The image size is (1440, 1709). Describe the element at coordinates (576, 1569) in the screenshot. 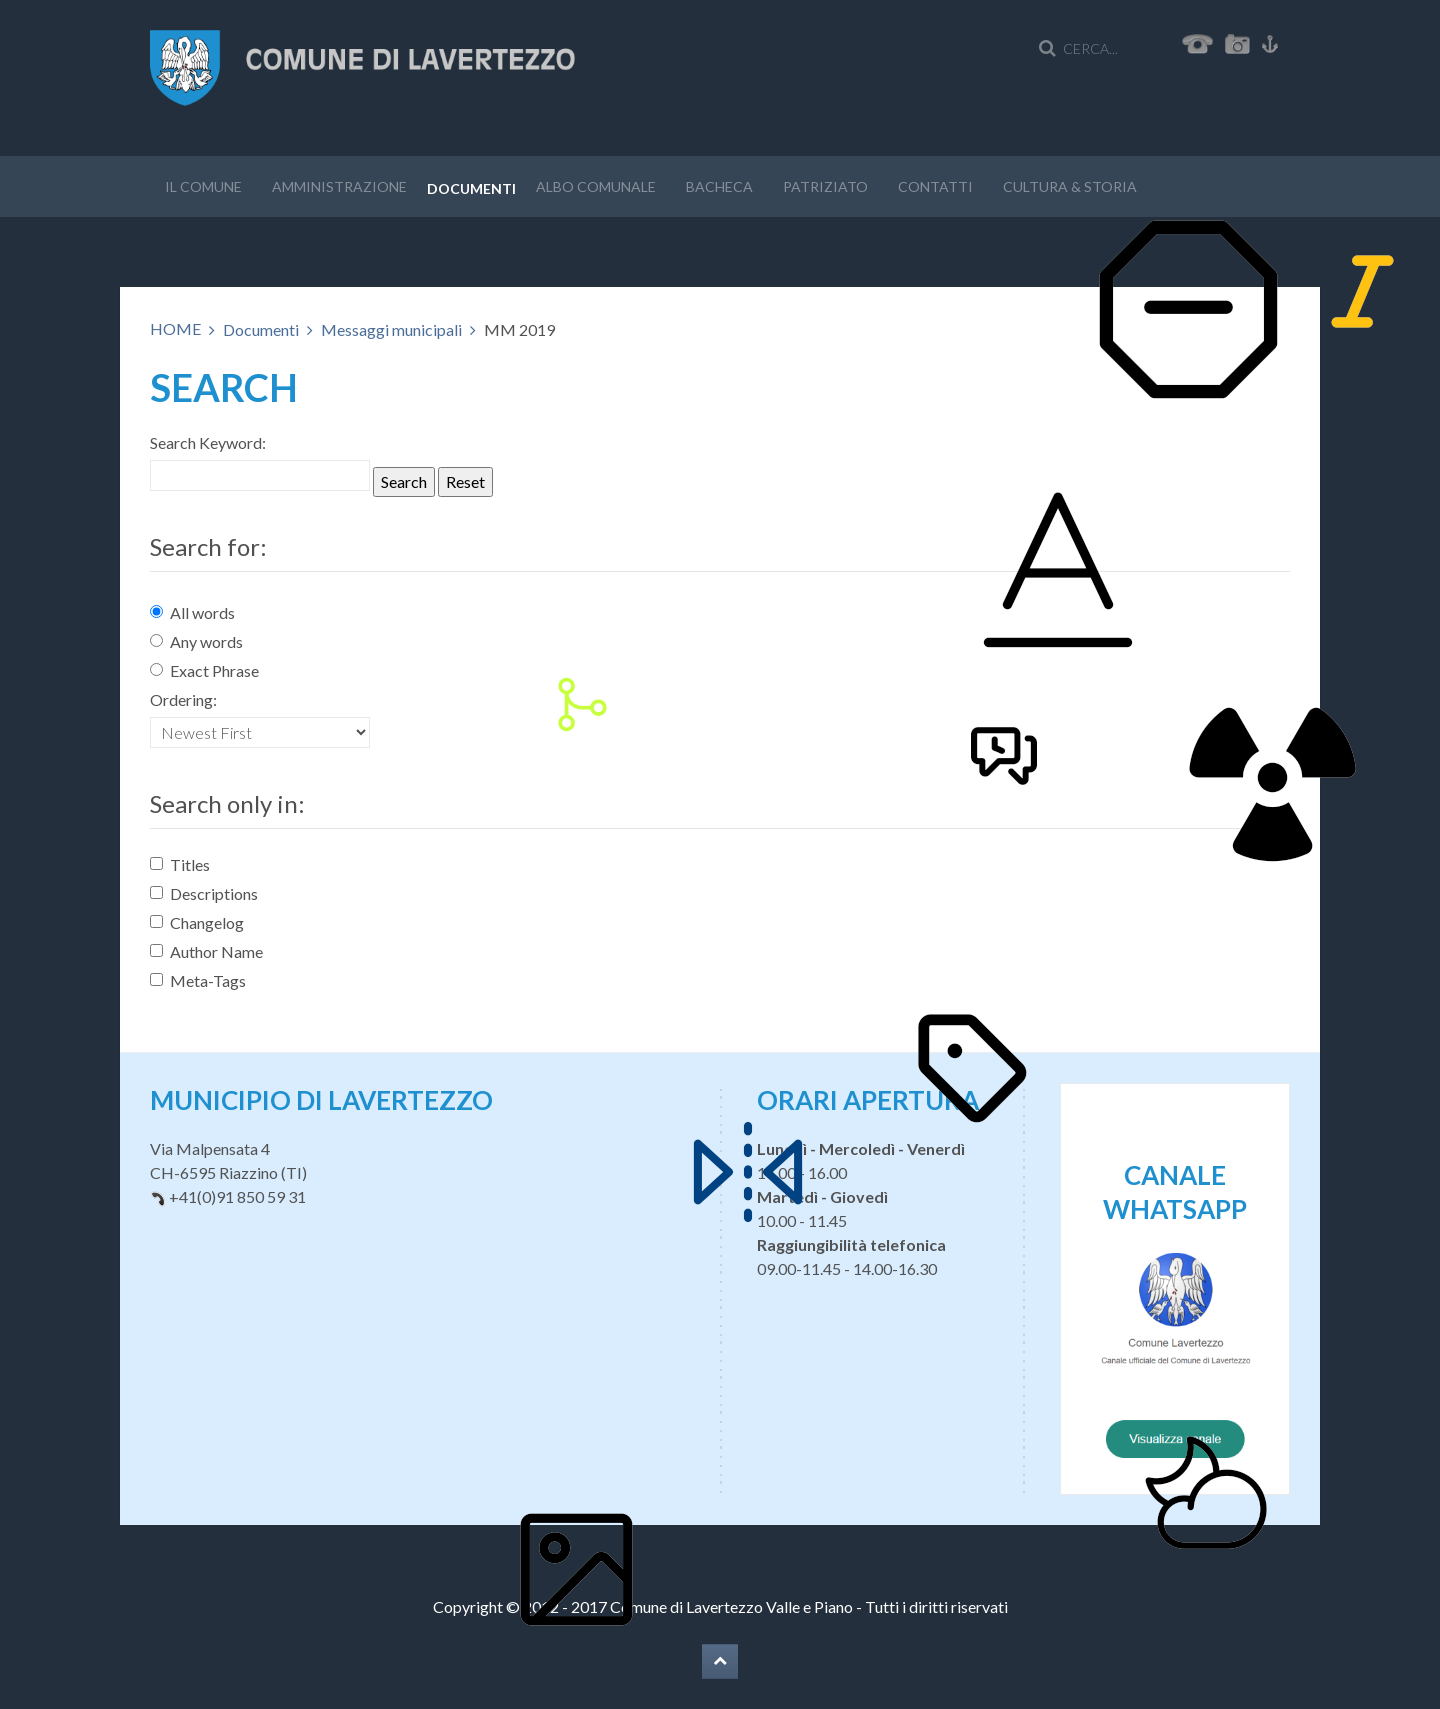

I see `add or upload an image` at that location.